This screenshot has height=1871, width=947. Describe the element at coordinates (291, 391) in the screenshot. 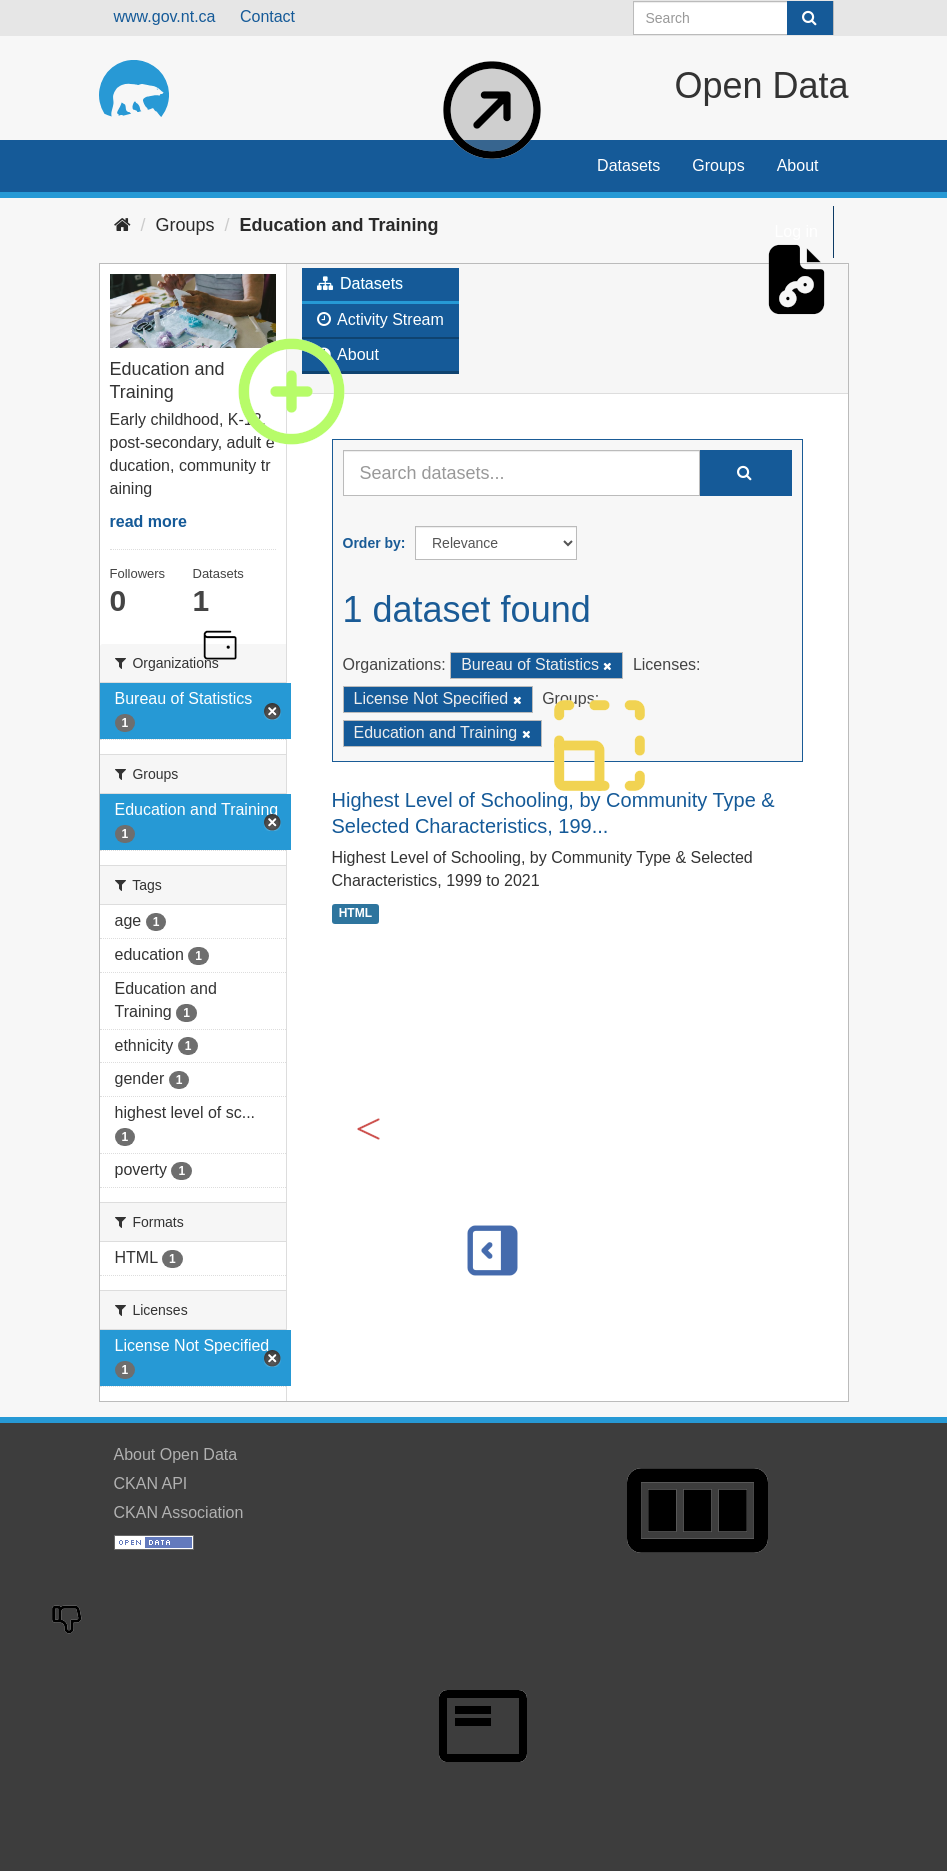

I see `add a new item` at that location.